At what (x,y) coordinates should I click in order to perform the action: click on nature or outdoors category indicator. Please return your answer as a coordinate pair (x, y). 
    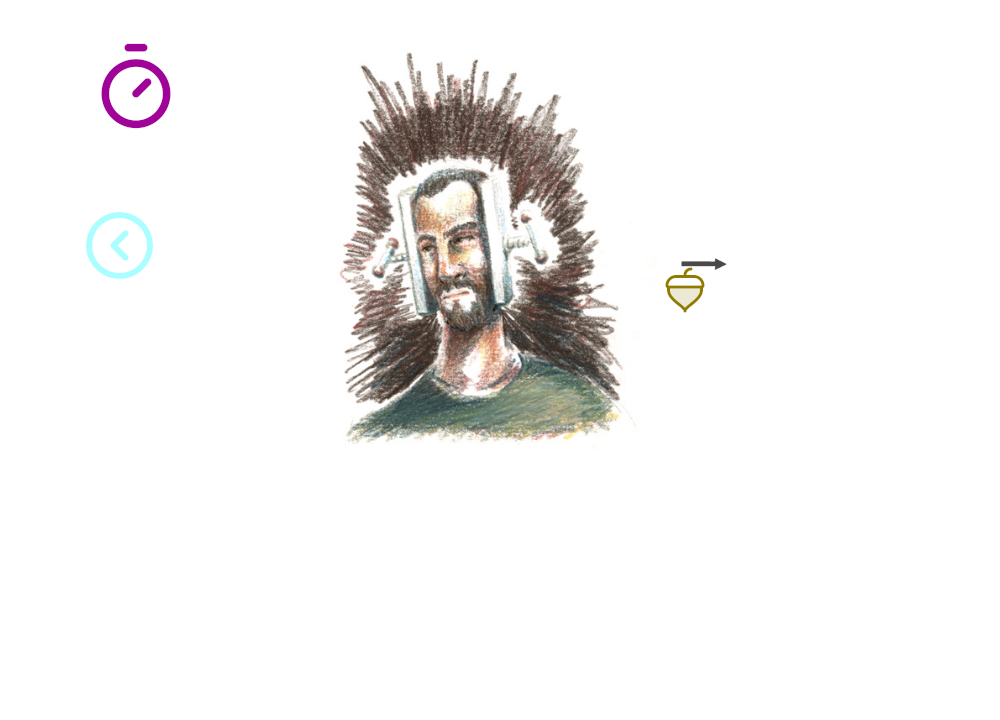
    Looking at the image, I should click on (685, 290).